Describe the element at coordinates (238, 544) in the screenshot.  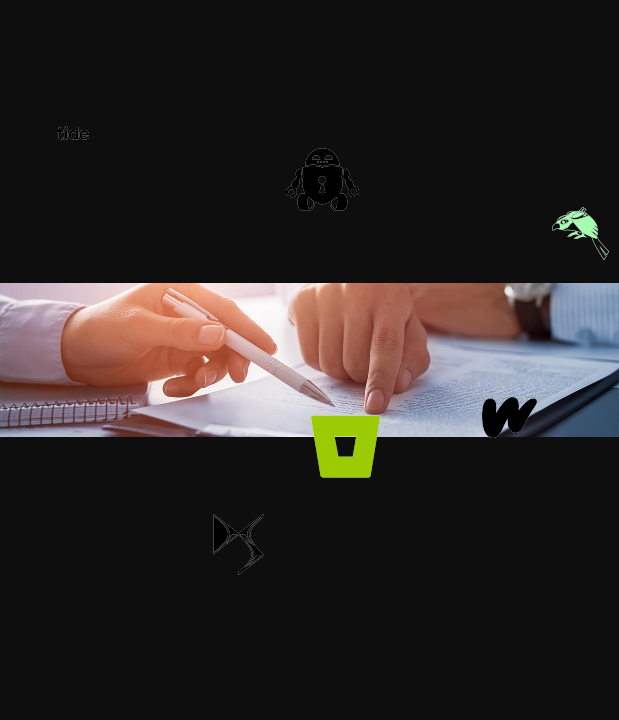
I see `DS Automobiles brand logo` at that location.